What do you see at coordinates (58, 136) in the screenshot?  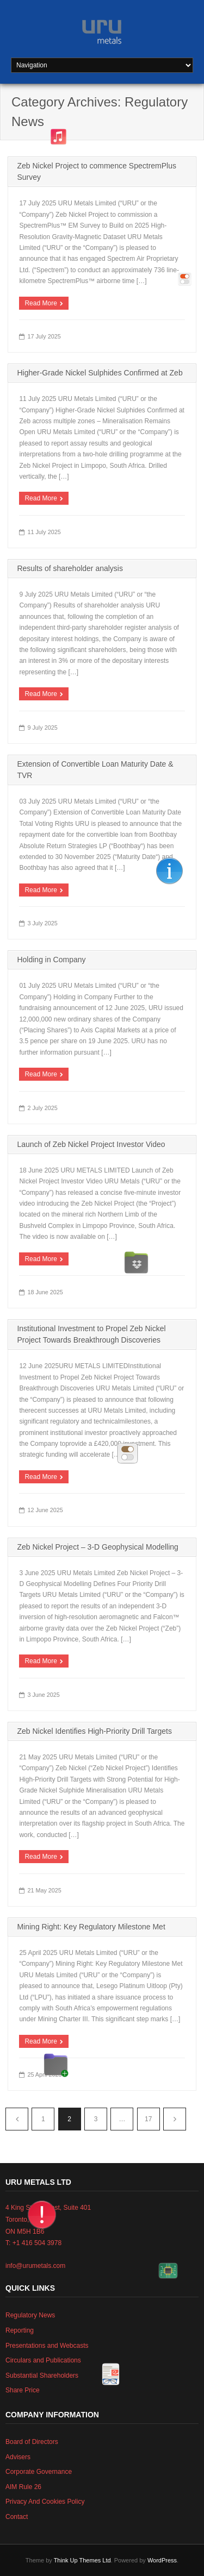 I see `open the music player app` at bounding box center [58, 136].